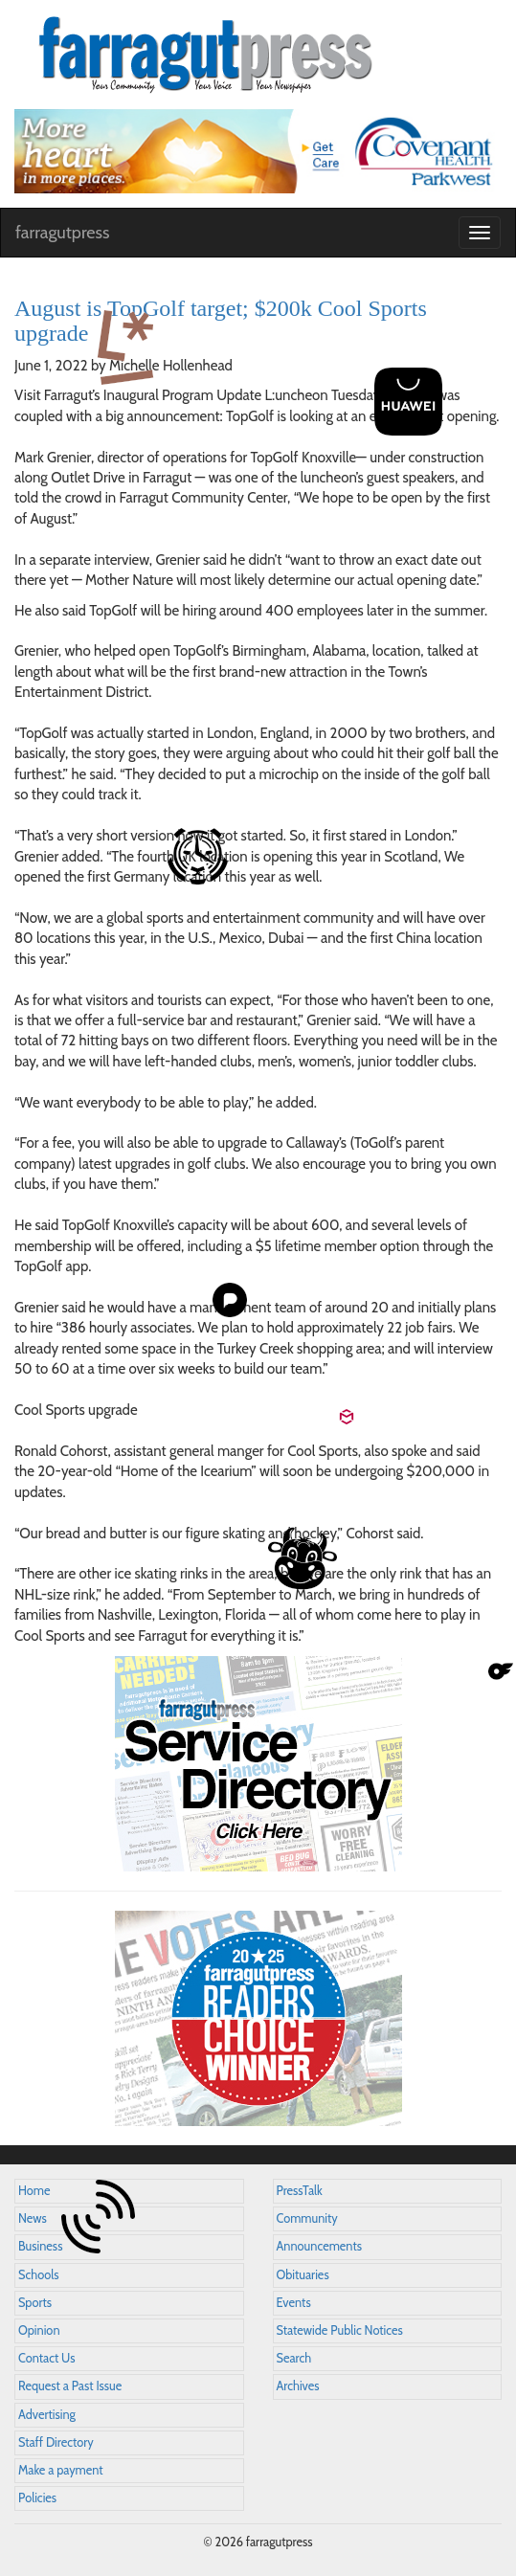 The width and height of the screenshot is (516, 2576). Describe the element at coordinates (308, 1863) in the screenshot. I see `Ford brand or dealership app` at that location.